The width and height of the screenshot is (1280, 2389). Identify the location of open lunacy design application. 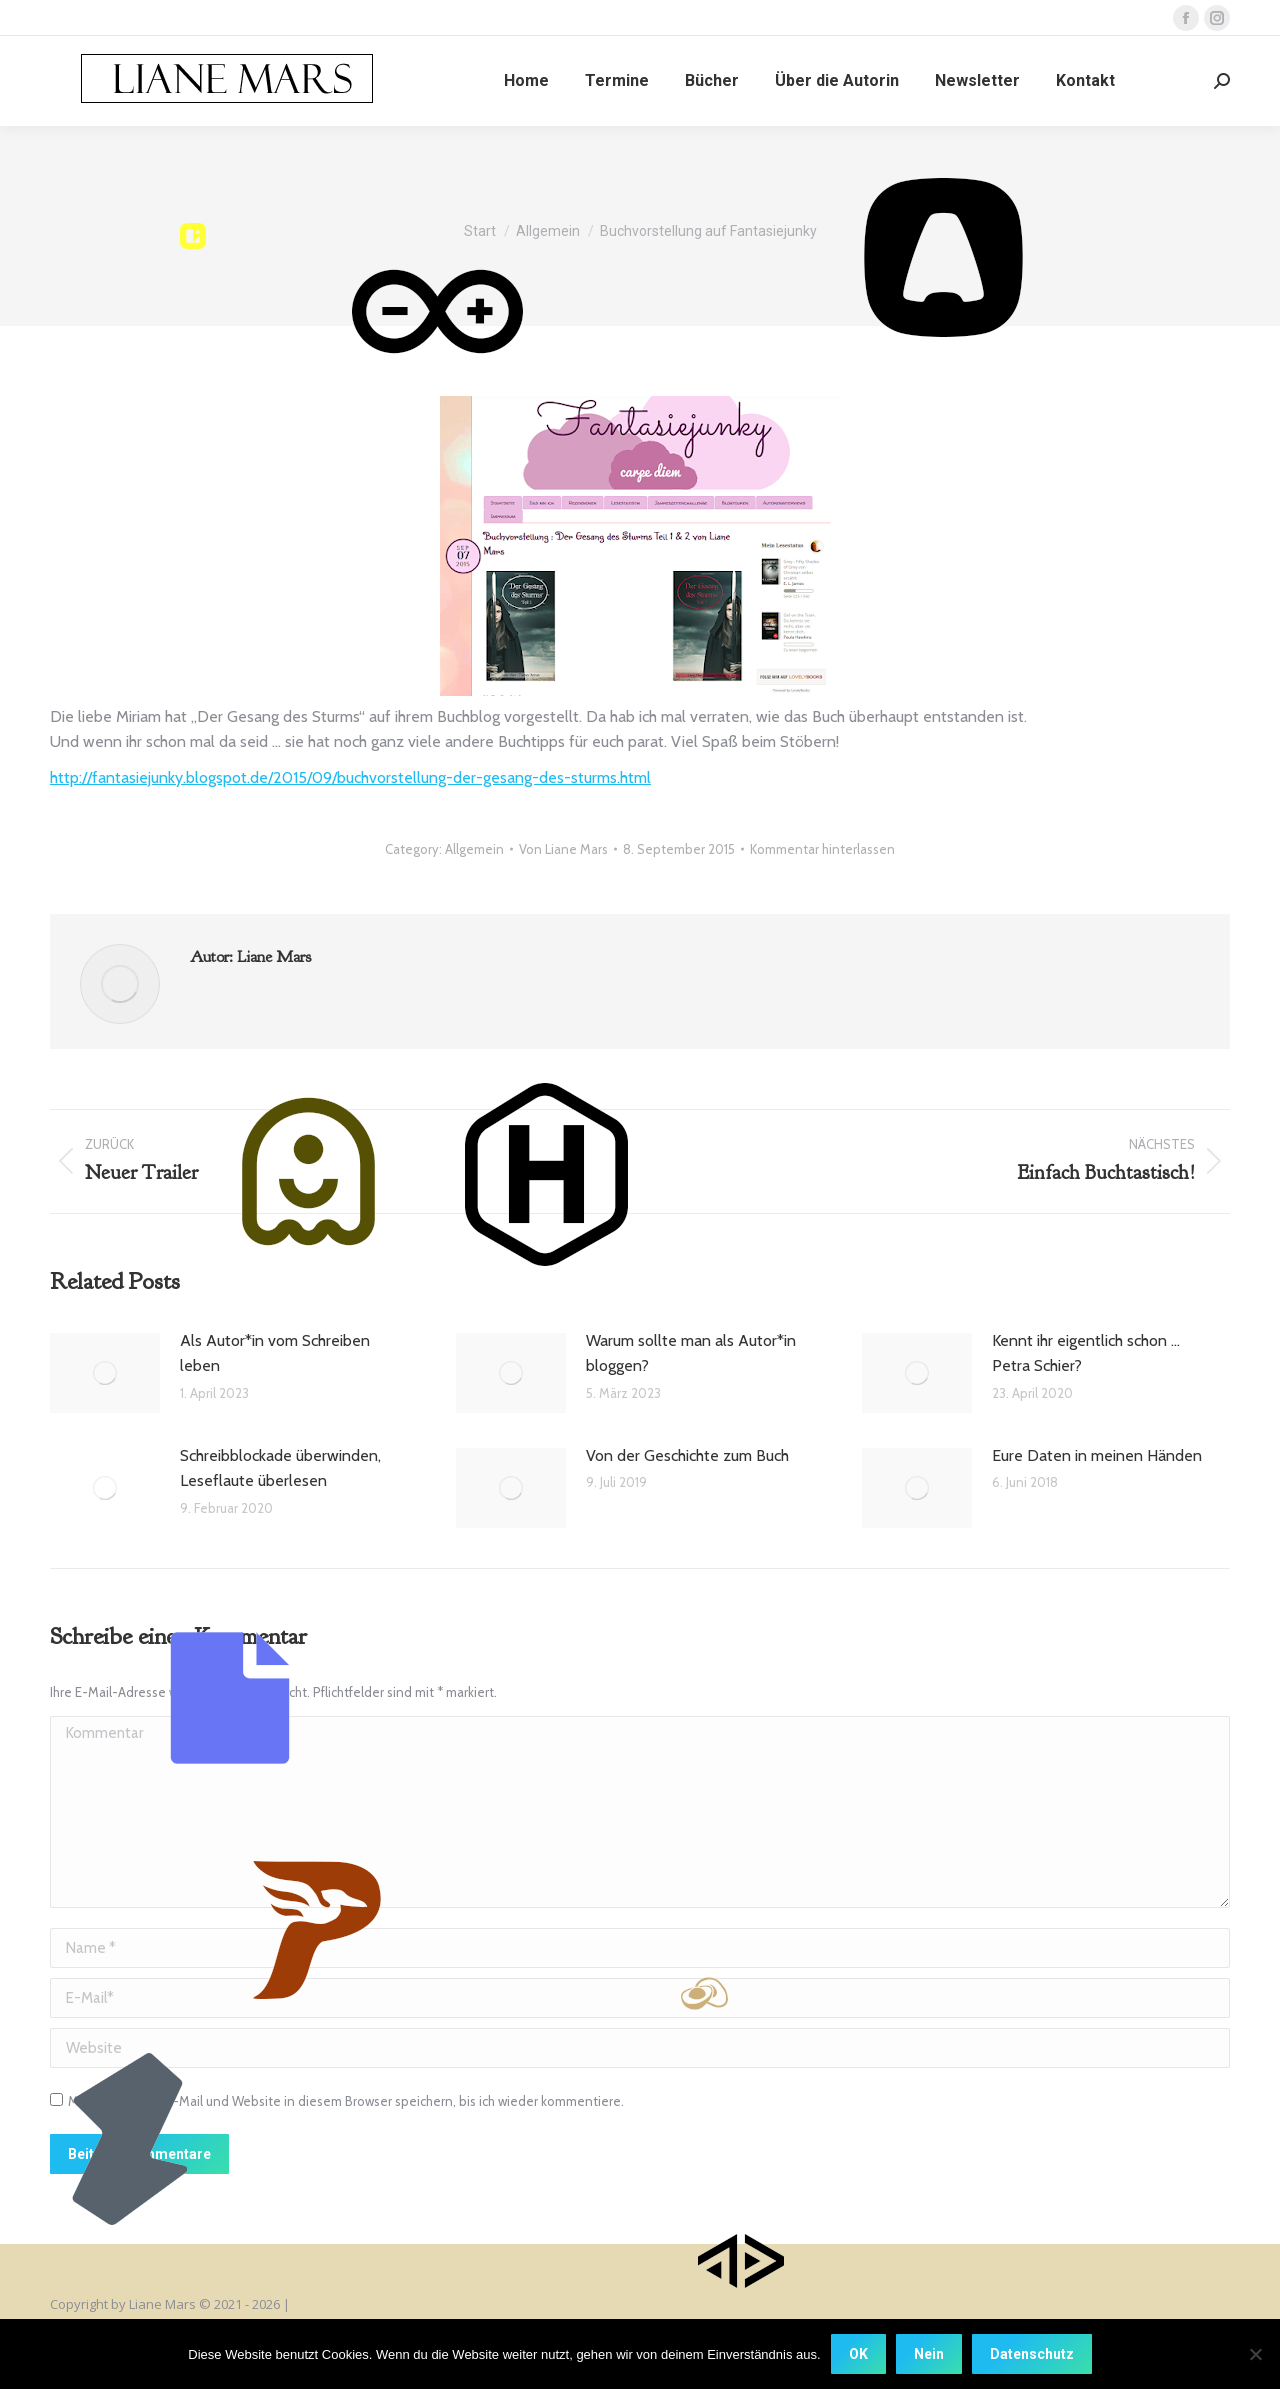
(193, 236).